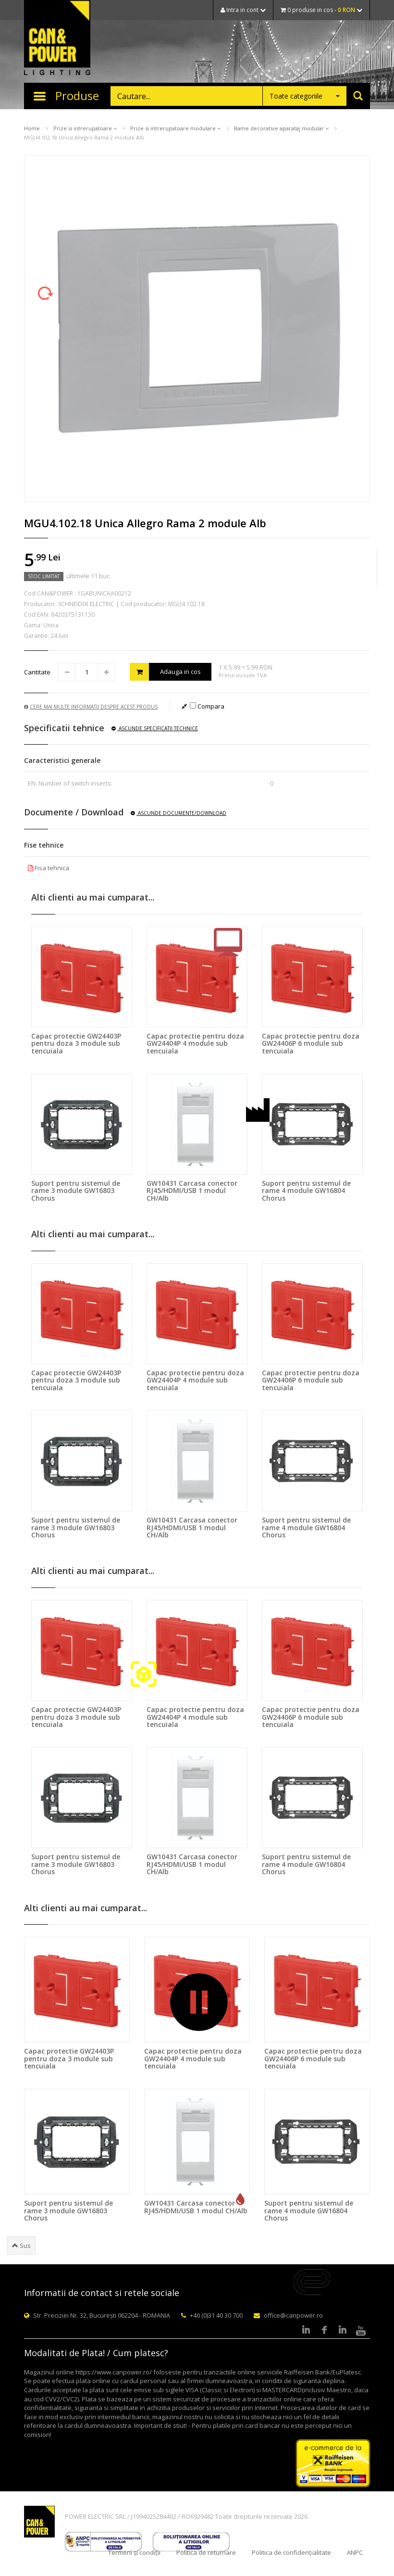 The width and height of the screenshot is (394, 2576). What do you see at coordinates (312, 2282) in the screenshot?
I see `attach a file to your message` at bounding box center [312, 2282].